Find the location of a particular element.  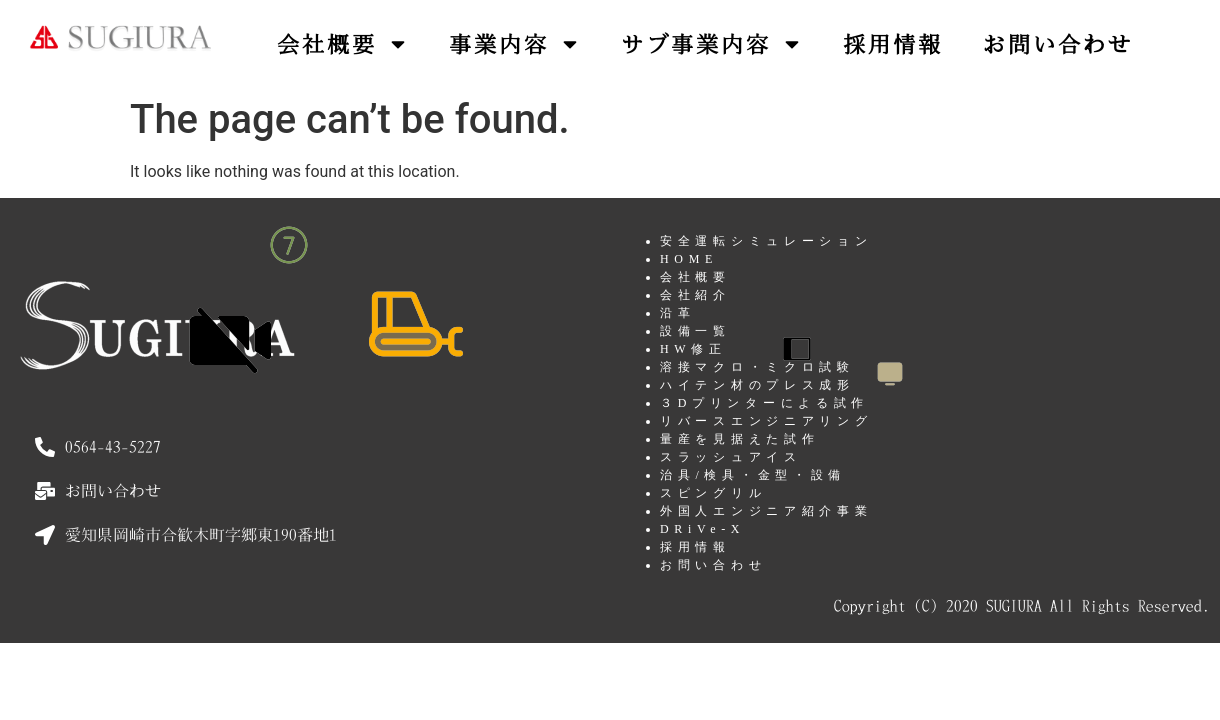

toggle sidebar panel visibility is located at coordinates (797, 349).